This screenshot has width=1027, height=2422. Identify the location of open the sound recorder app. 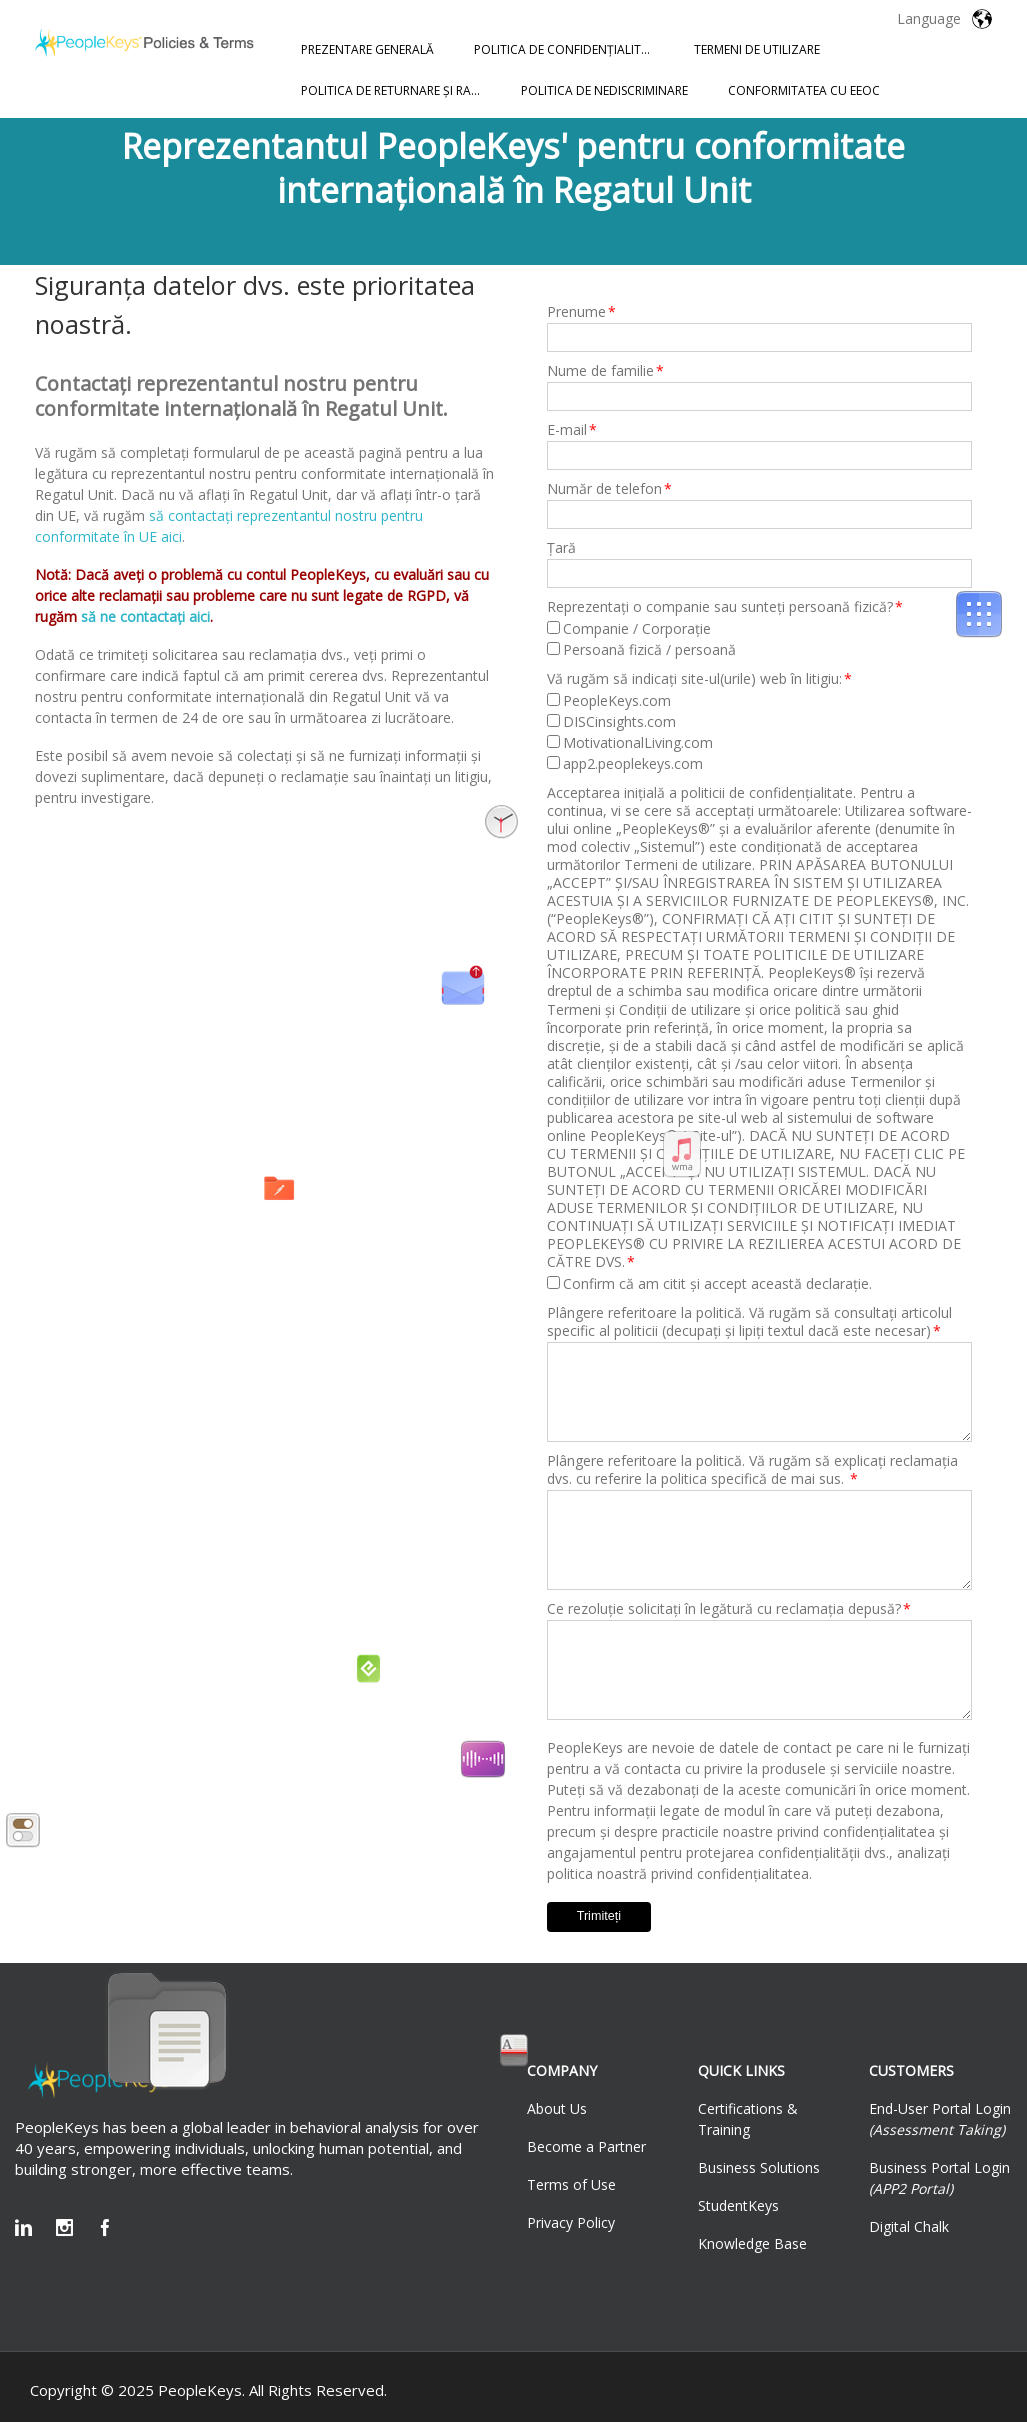
(483, 1759).